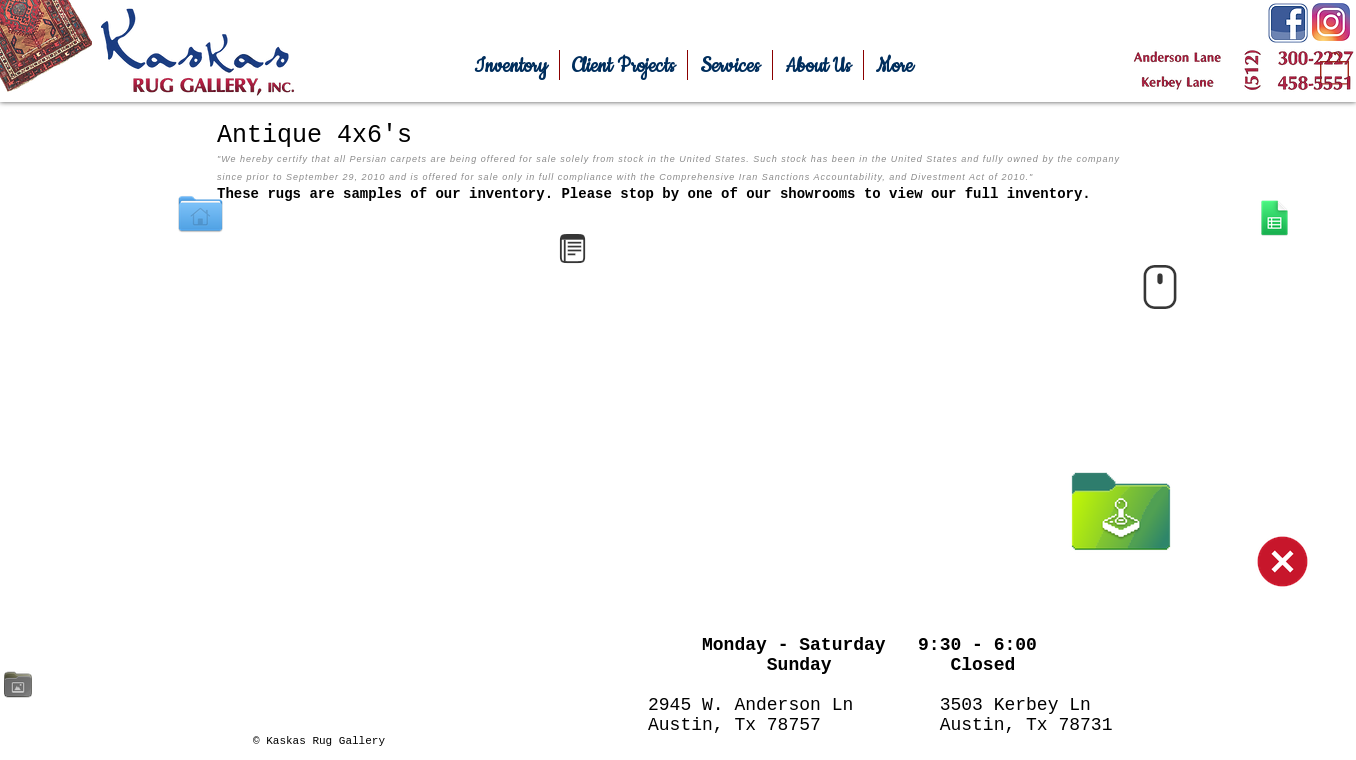 The image size is (1356, 760). I want to click on cancel or close the current action, so click(1282, 561).